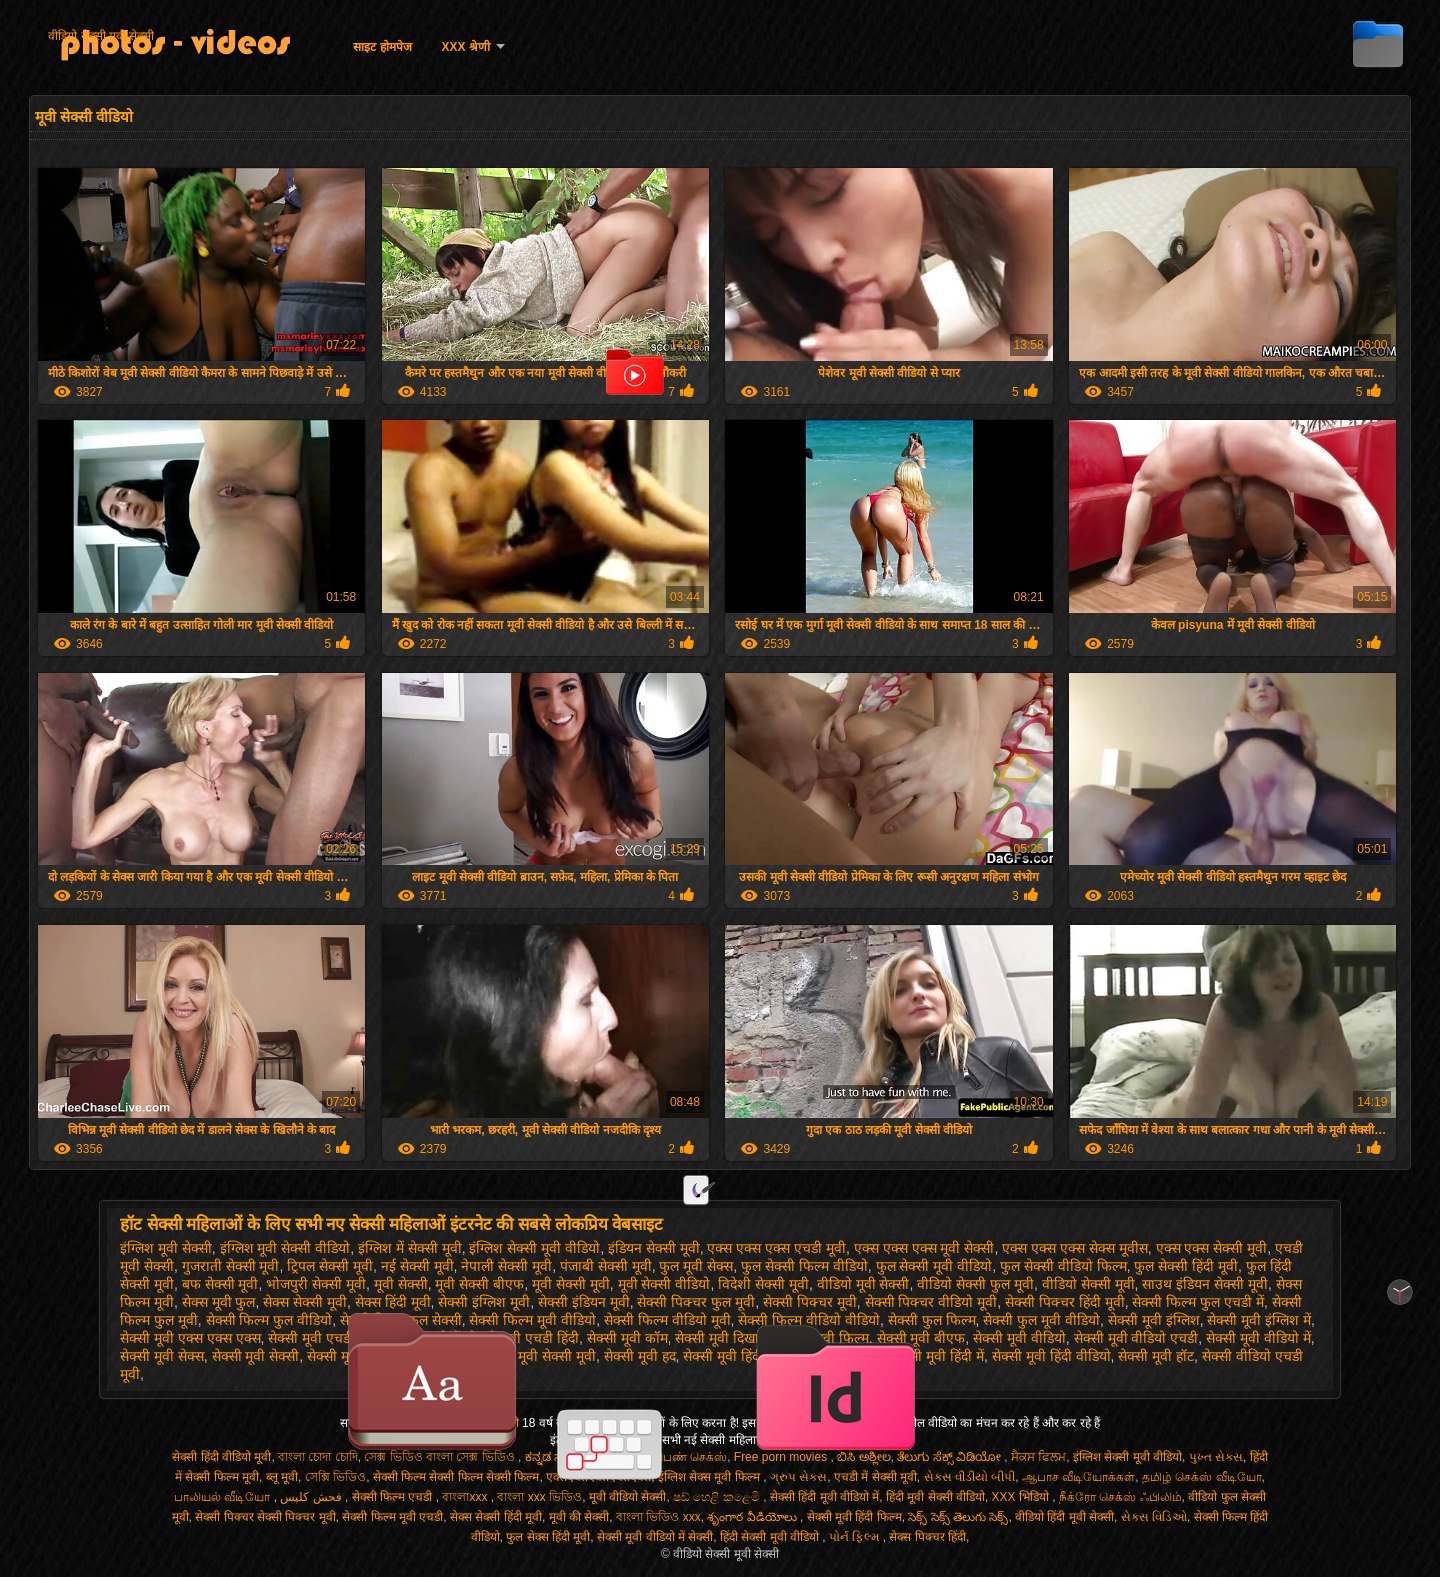  Describe the element at coordinates (431, 1383) in the screenshot. I see `open dictionary or reference folder` at that location.